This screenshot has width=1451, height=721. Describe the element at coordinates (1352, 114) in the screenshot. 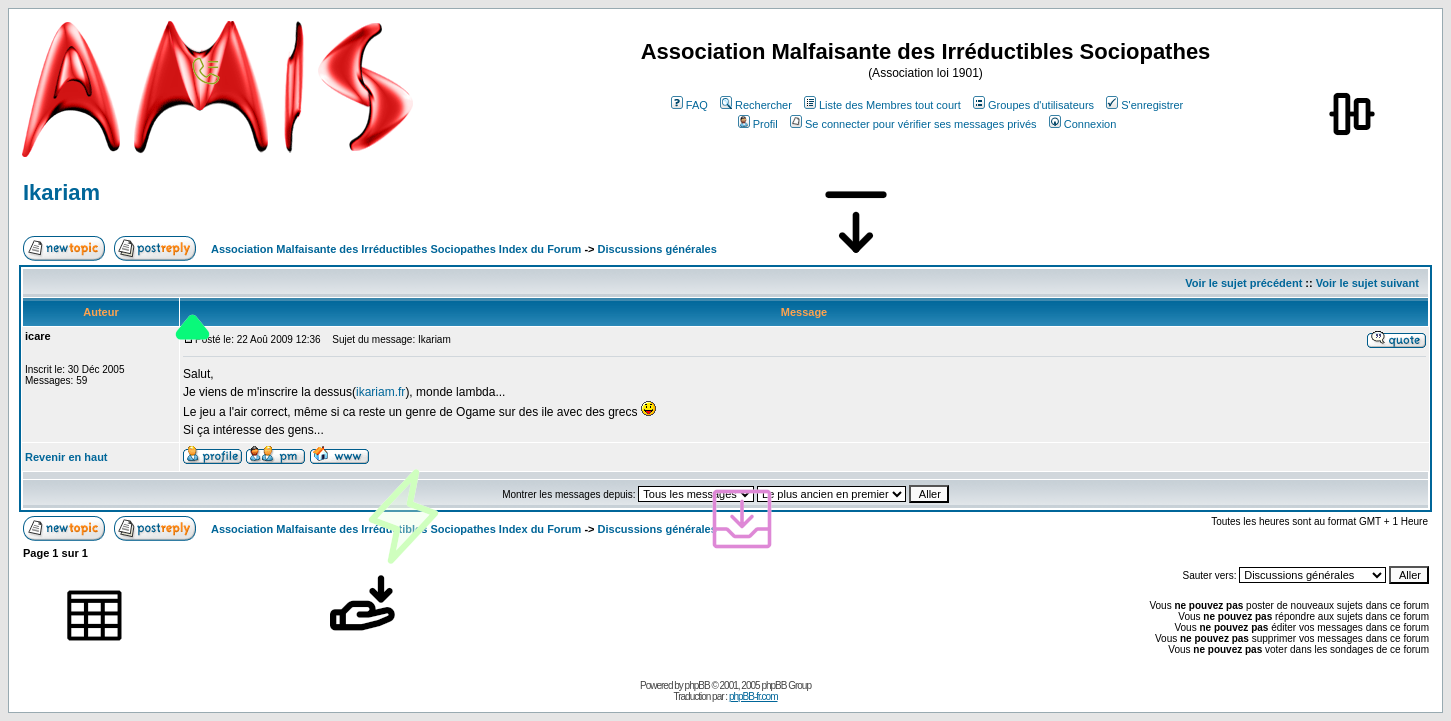

I see `align objects to vertical center` at that location.